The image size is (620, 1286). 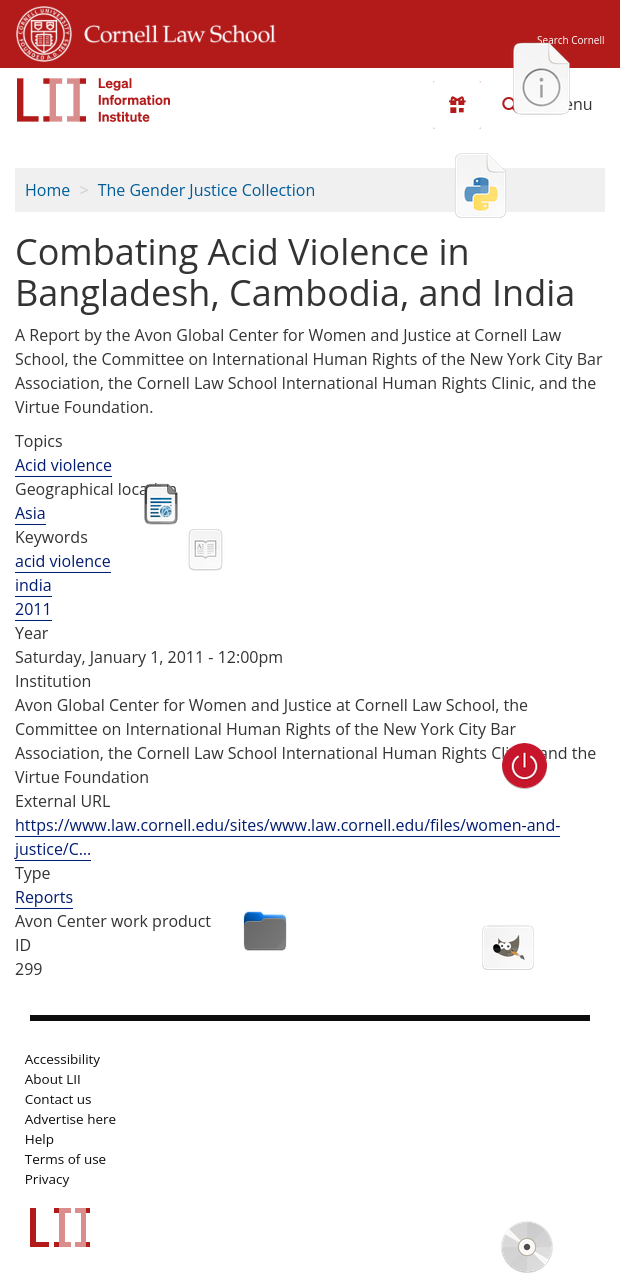 What do you see at coordinates (508, 946) in the screenshot?
I see `a compressed GIMP image file (.xcf.gz or .xcf.bz2)` at bounding box center [508, 946].